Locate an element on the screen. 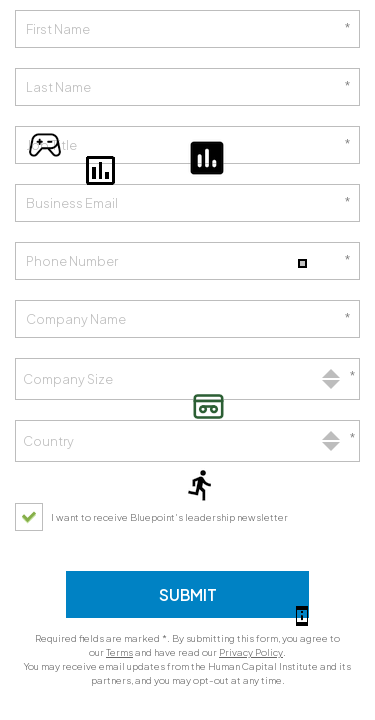 The width and height of the screenshot is (375, 720). stop media playback is located at coordinates (302, 263).